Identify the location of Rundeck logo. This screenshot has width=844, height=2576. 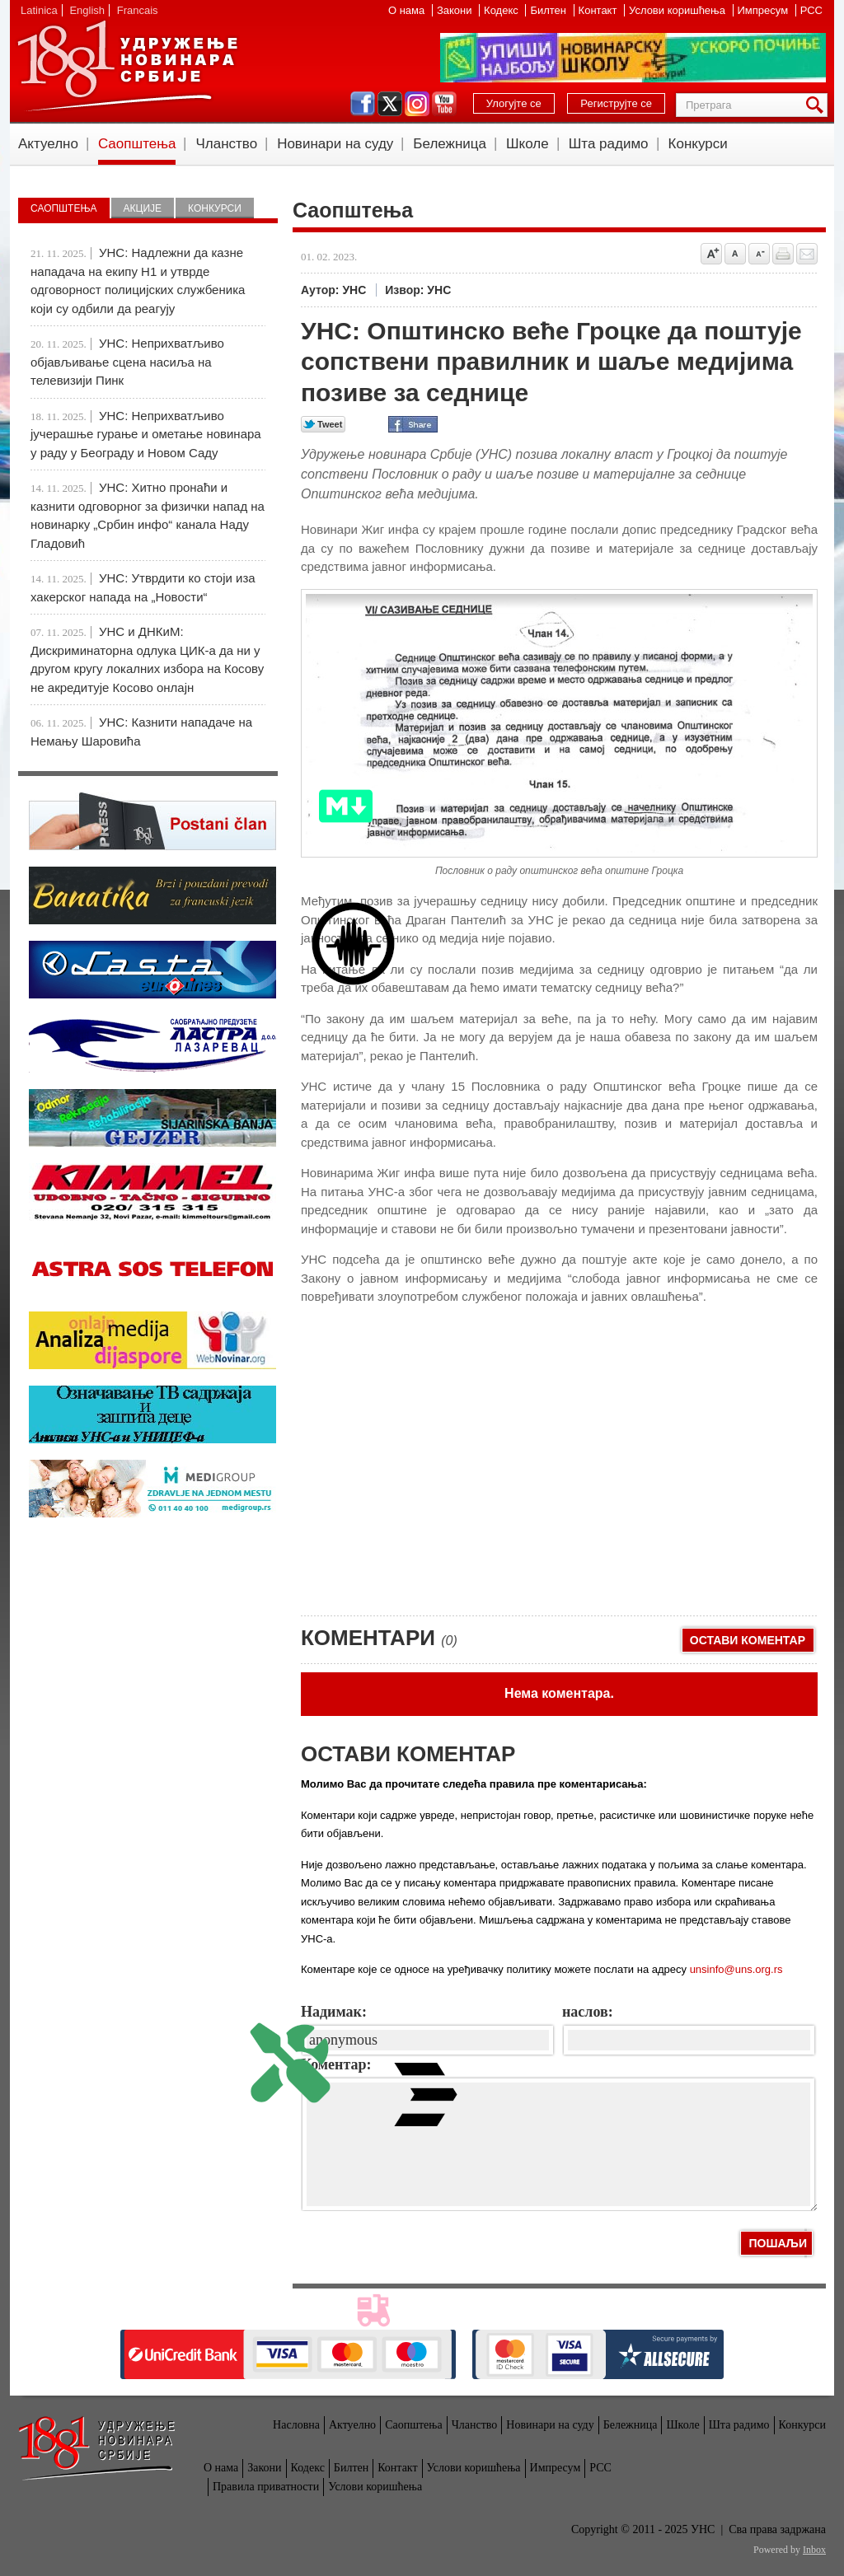
(425, 2094).